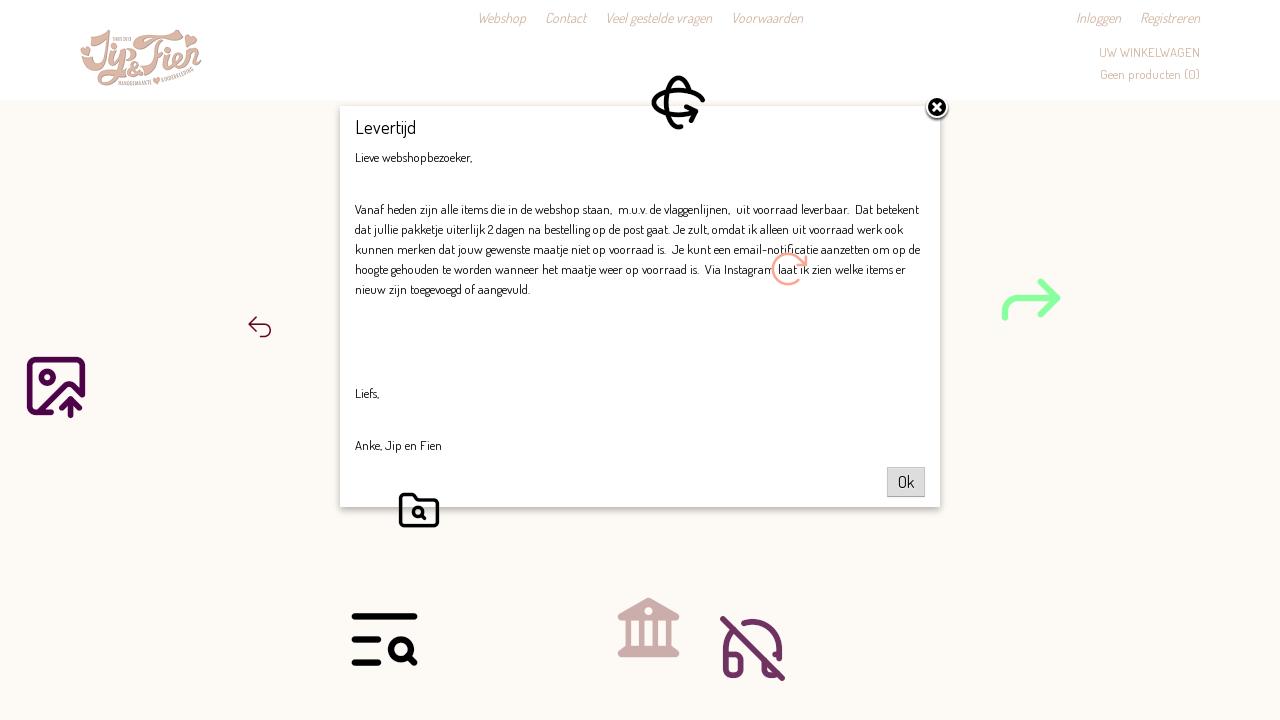 Image resolution: width=1280 pixels, height=720 pixels. What do you see at coordinates (1031, 298) in the screenshot?
I see `forward a message or email` at bounding box center [1031, 298].